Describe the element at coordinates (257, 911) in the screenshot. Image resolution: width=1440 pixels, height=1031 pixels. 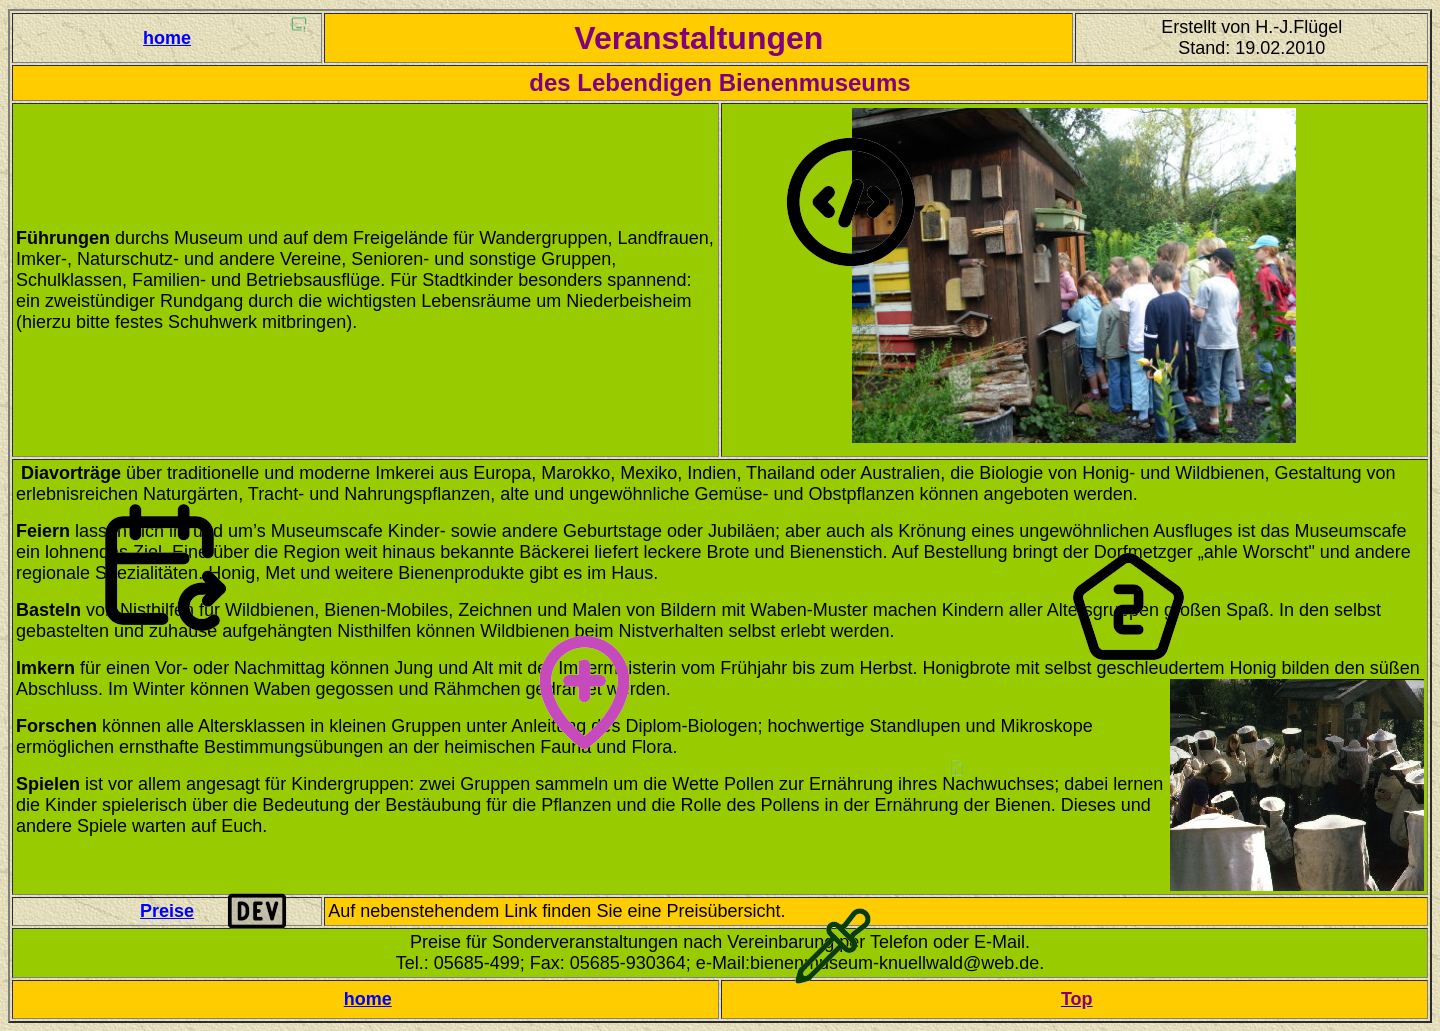
I see `visit DEV Community profile or article` at that location.